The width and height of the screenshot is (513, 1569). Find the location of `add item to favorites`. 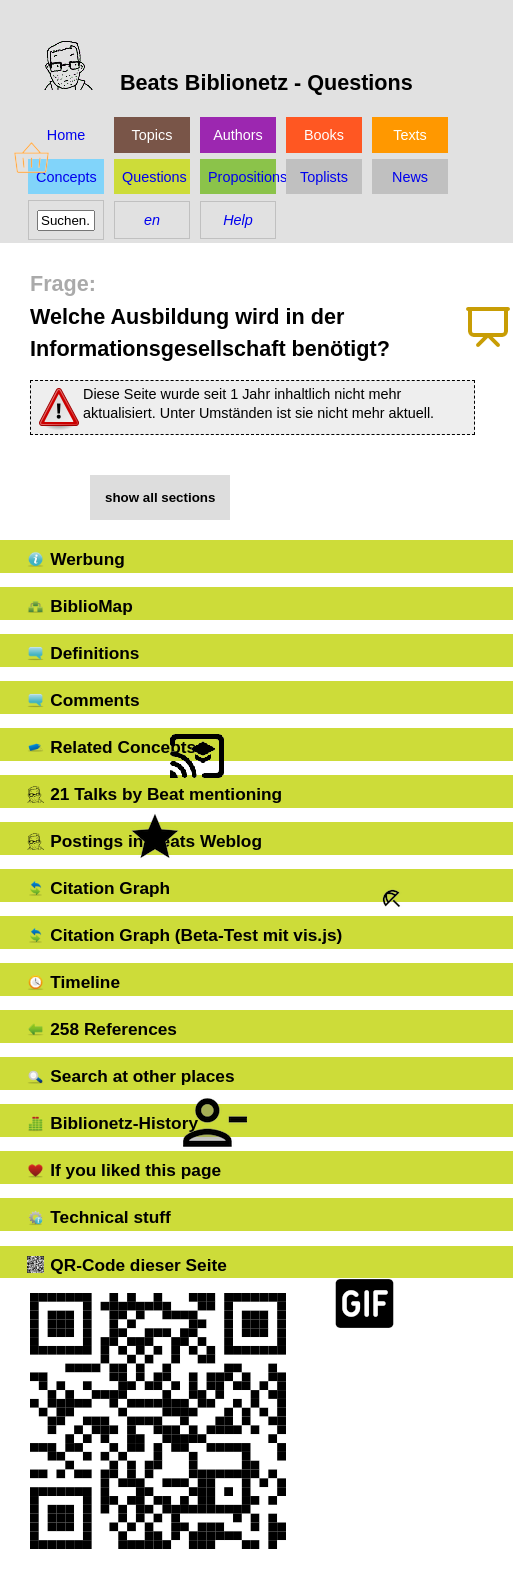

add item to favorites is located at coordinates (155, 837).